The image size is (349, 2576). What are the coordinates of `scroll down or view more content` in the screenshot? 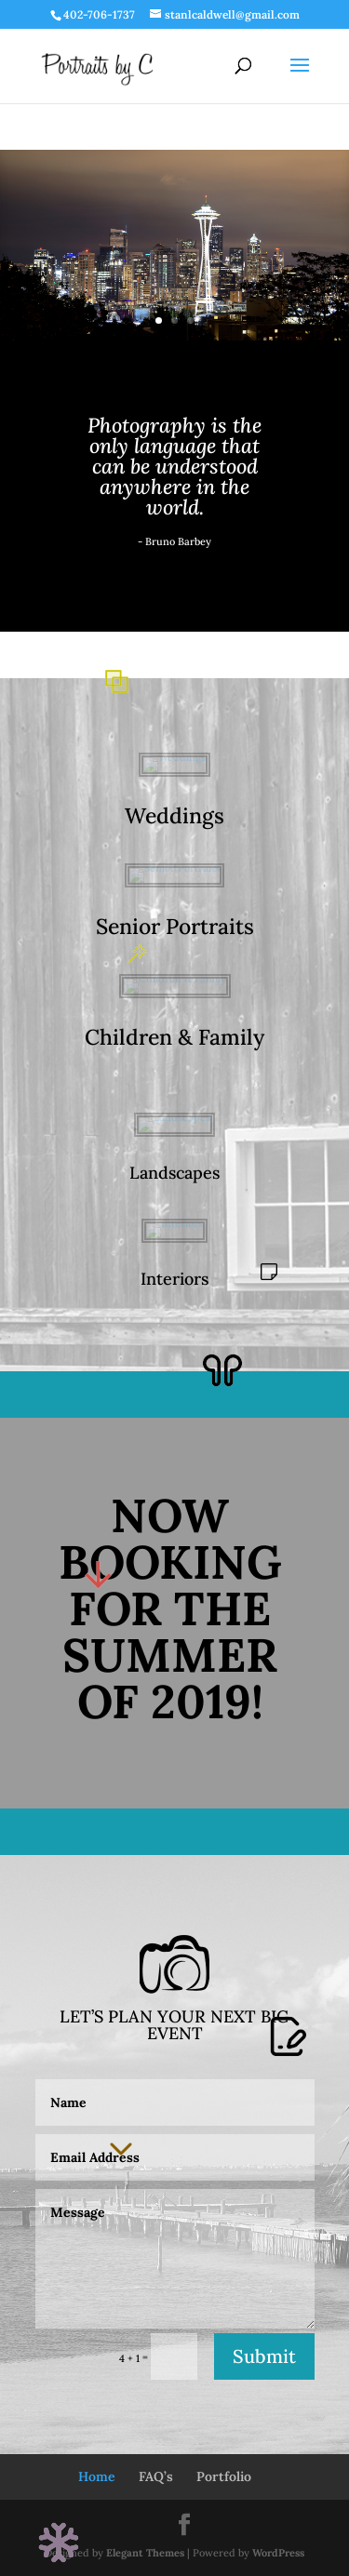 It's located at (98, 1574).